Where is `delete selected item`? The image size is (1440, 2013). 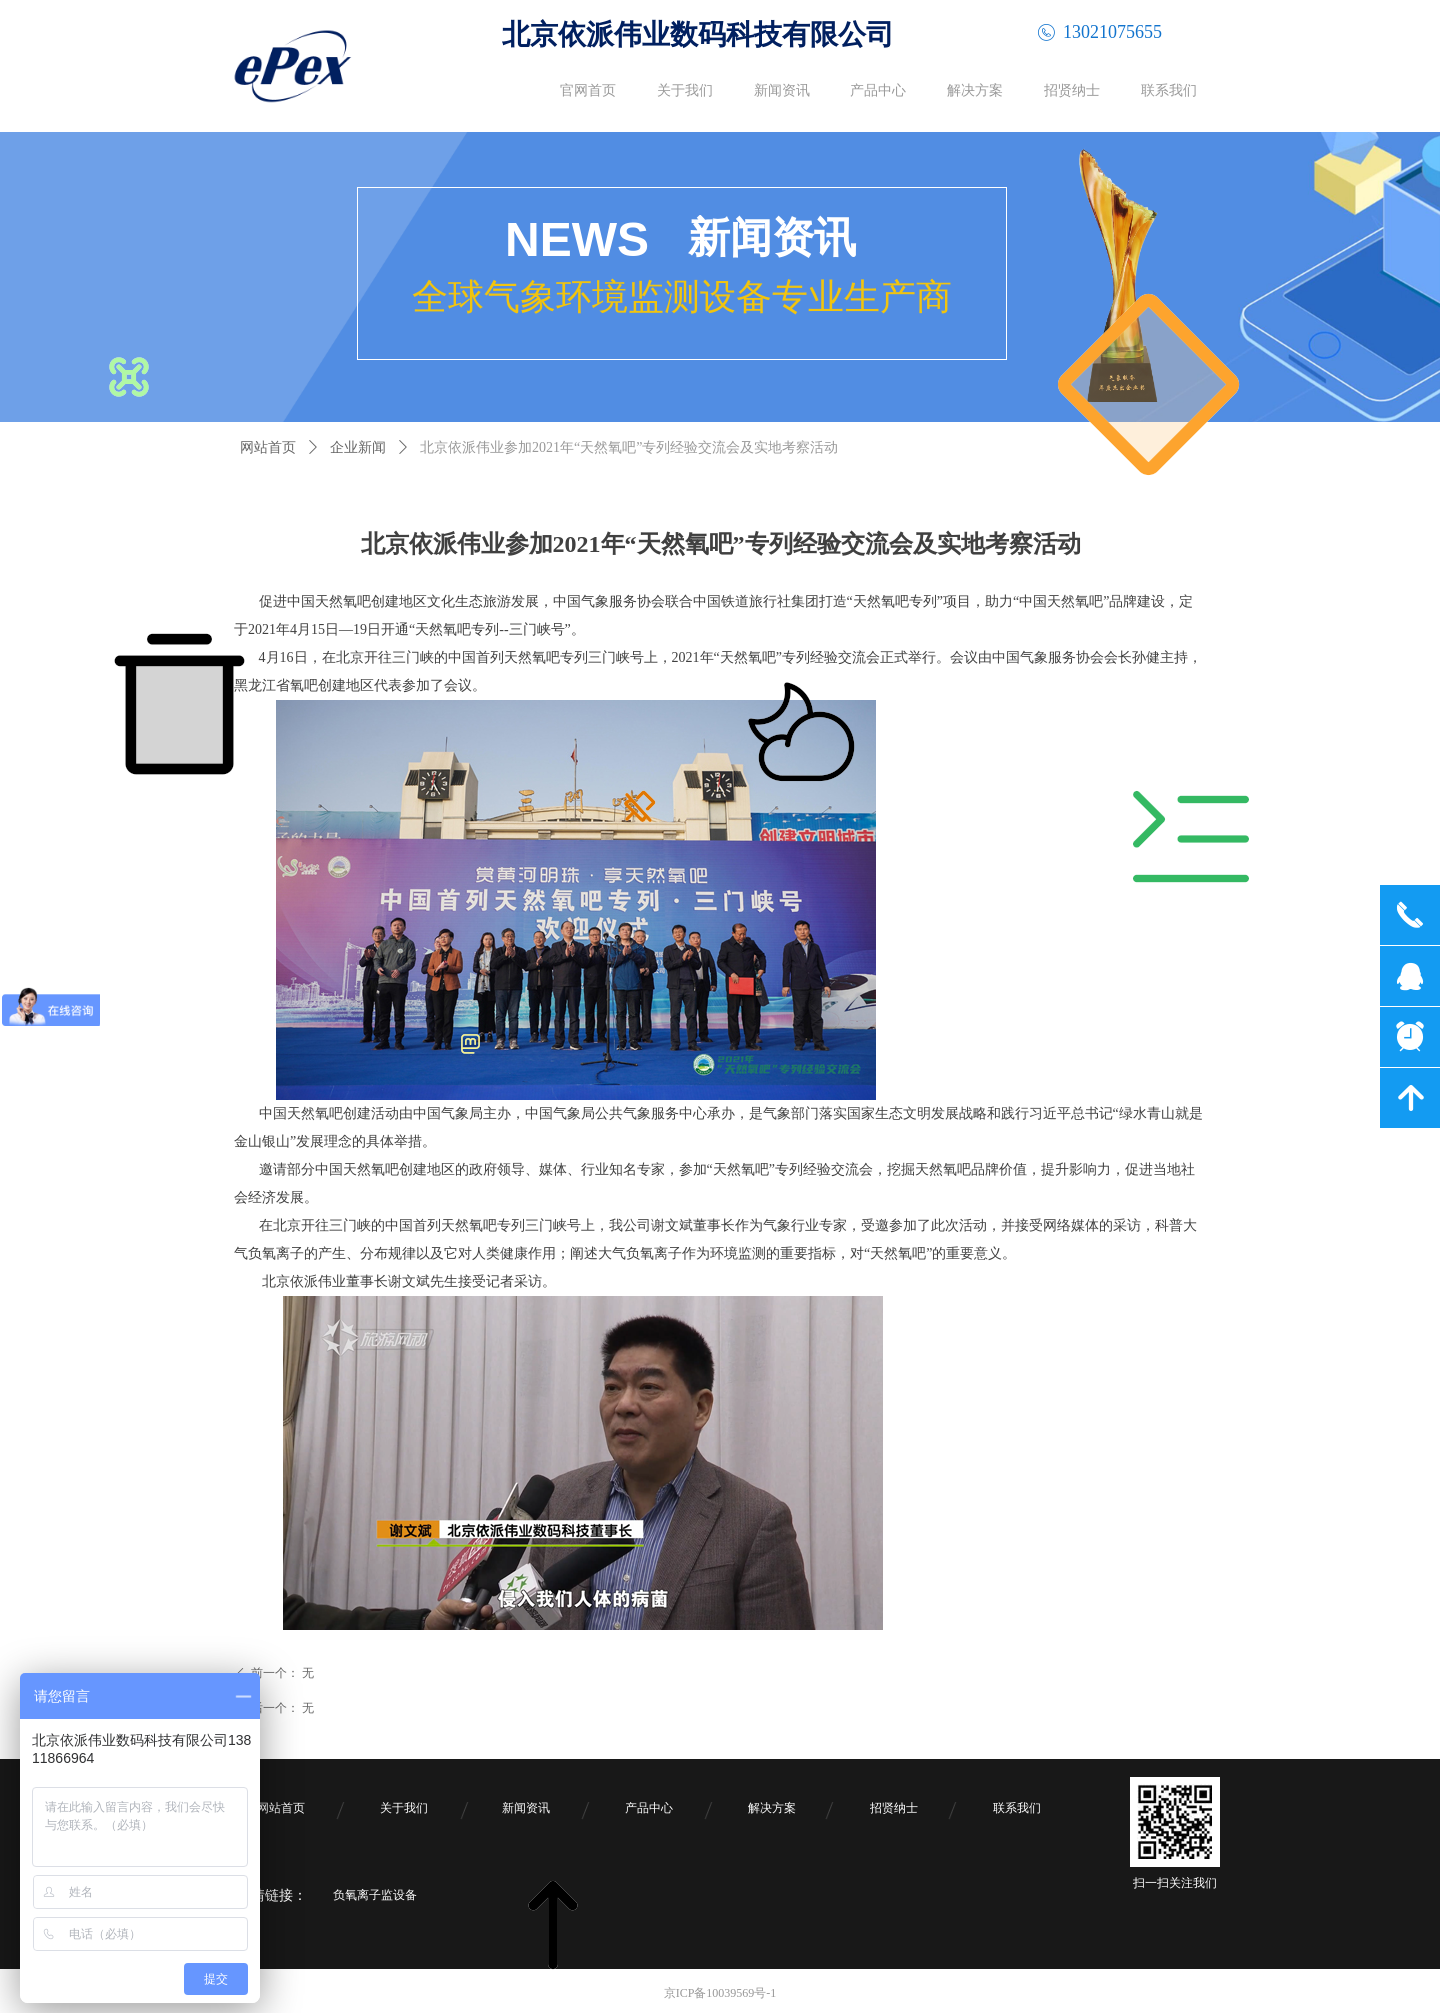 delete selected item is located at coordinates (179, 709).